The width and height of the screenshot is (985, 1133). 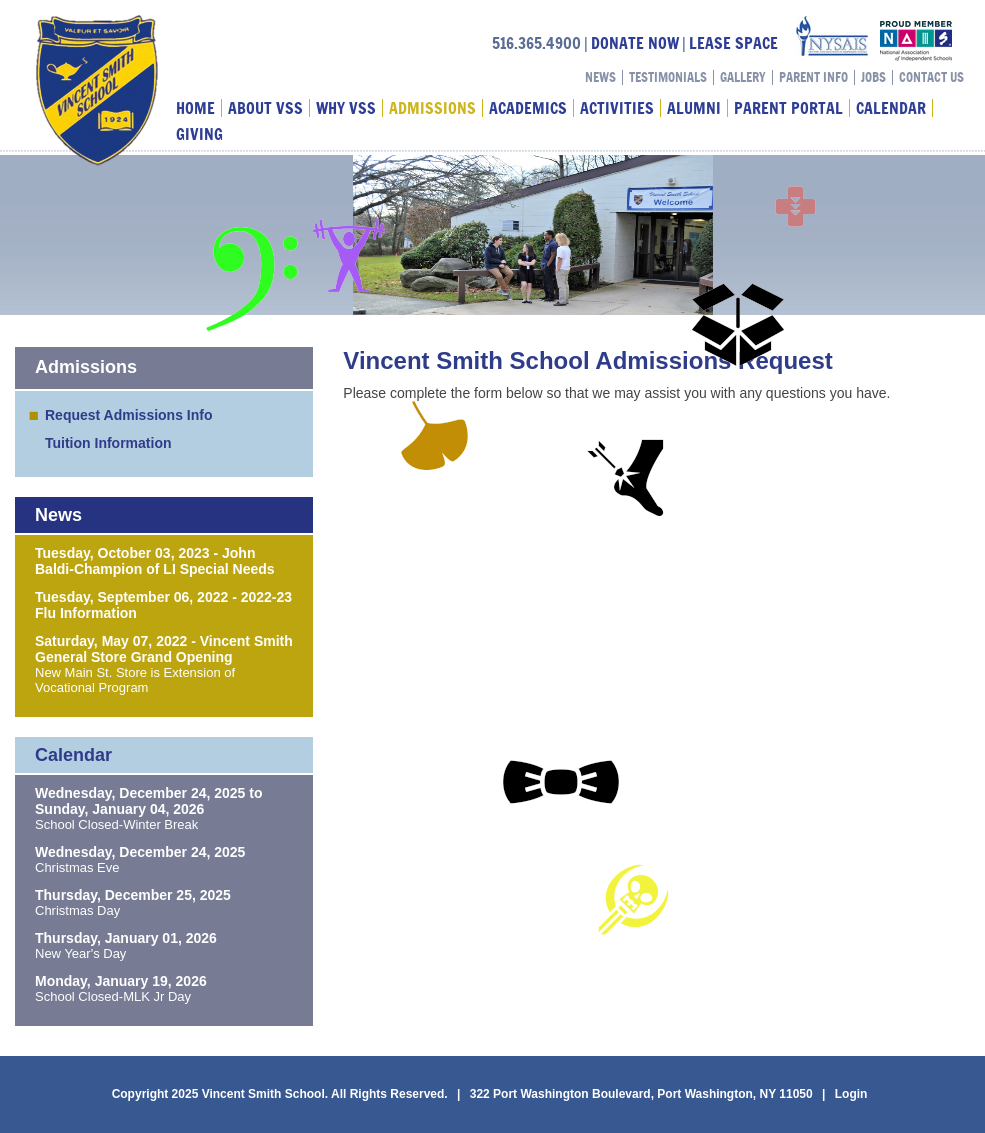 I want to click on view package or shipping details, so click(x=738, y=325).